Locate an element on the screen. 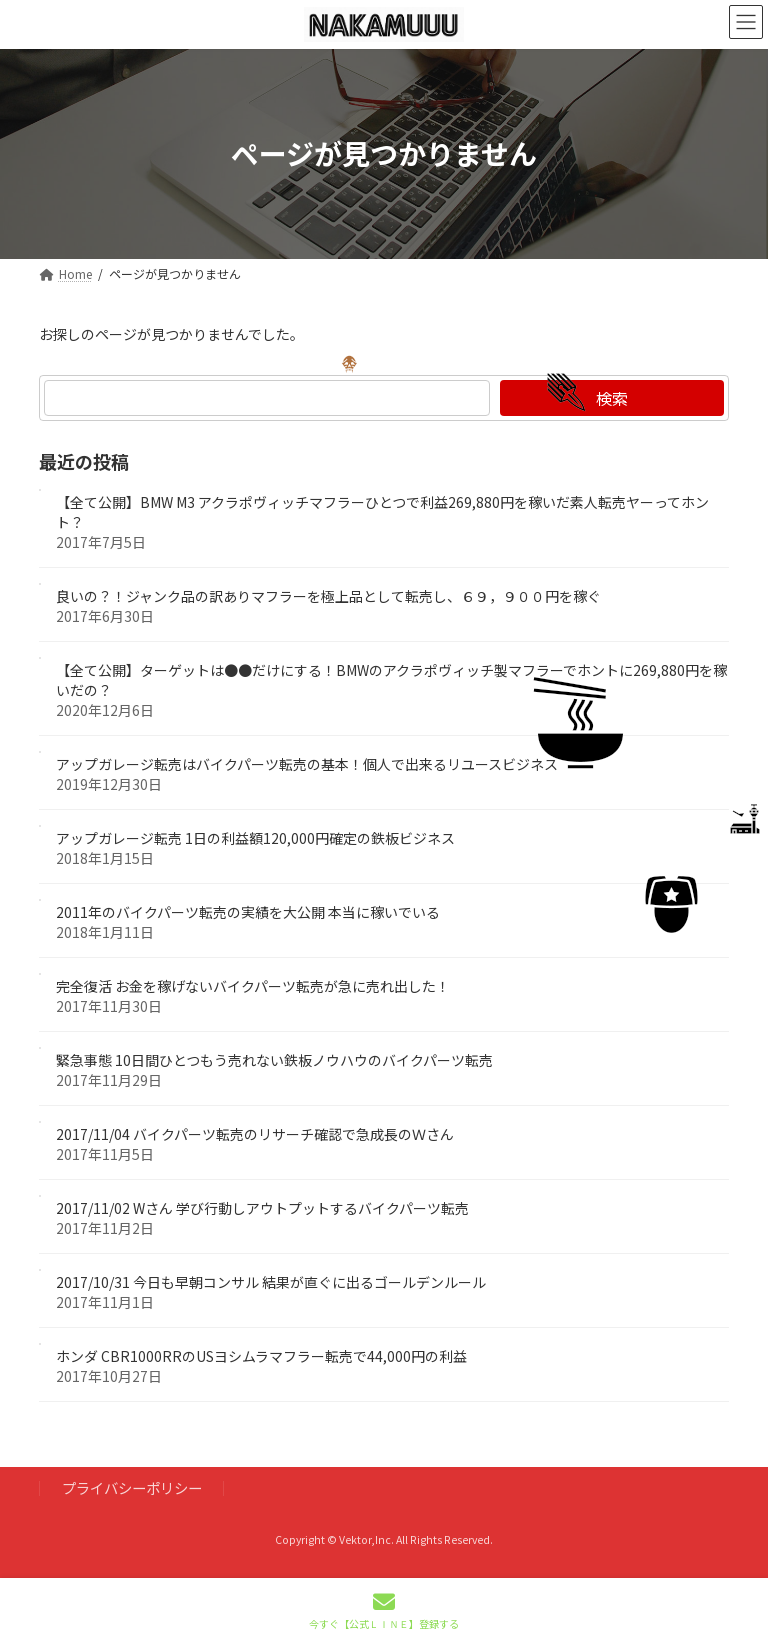 The width and height of the screenshot is (768, 1640). browse asian cuisine or noodle dishes is located at coordinates (580, 722).